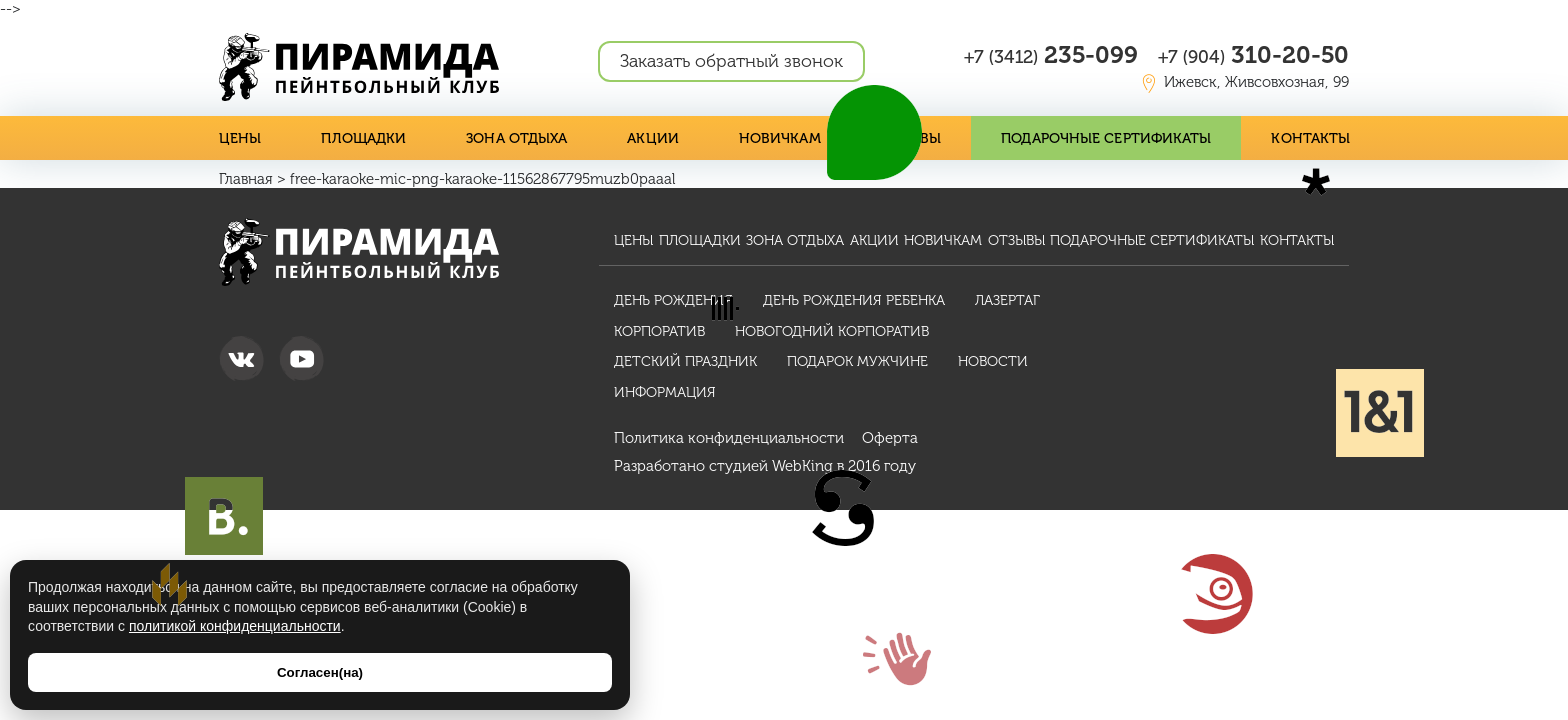 The width and height of the screenshot is (1568, 720). Describe the element at coordinates (1316, 182) in the screenshot. I see `diaspora social network logo` at that location.